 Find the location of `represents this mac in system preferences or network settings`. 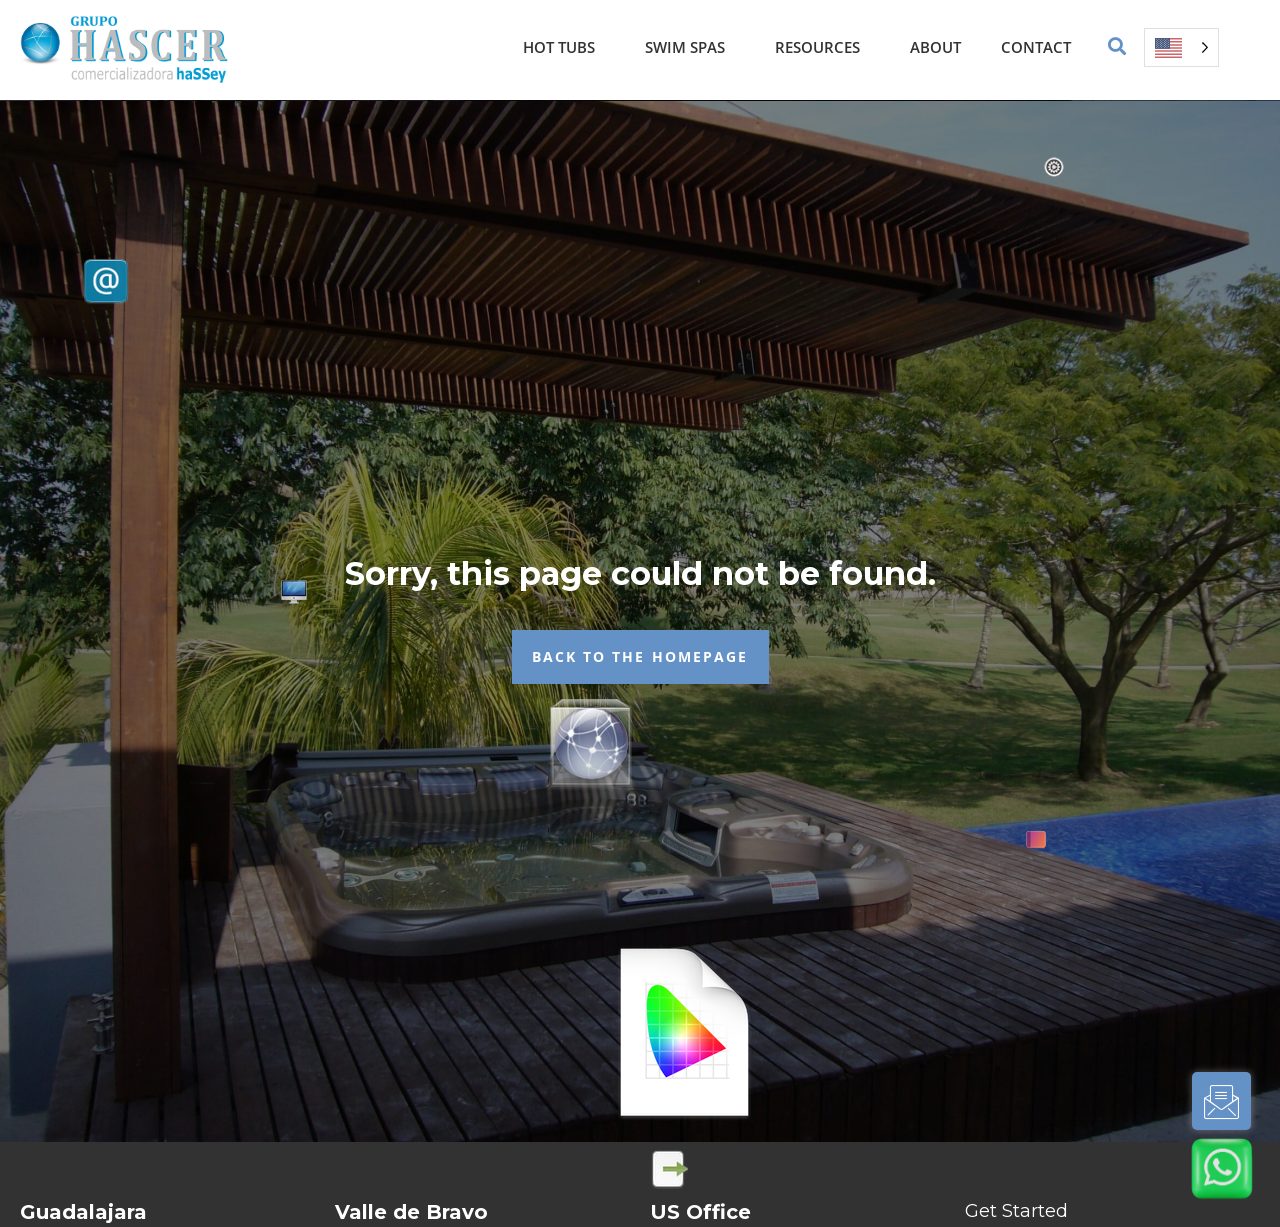

represents this mac in system preferences or network settings is located at coordinates (294, 589).